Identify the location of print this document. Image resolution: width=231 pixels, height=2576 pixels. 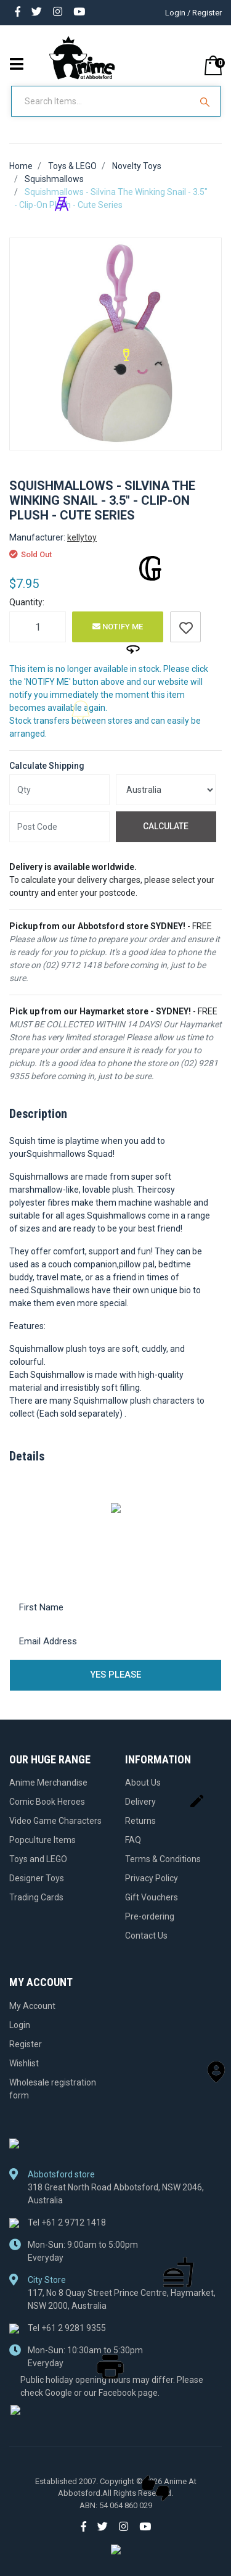
(110, 2367).